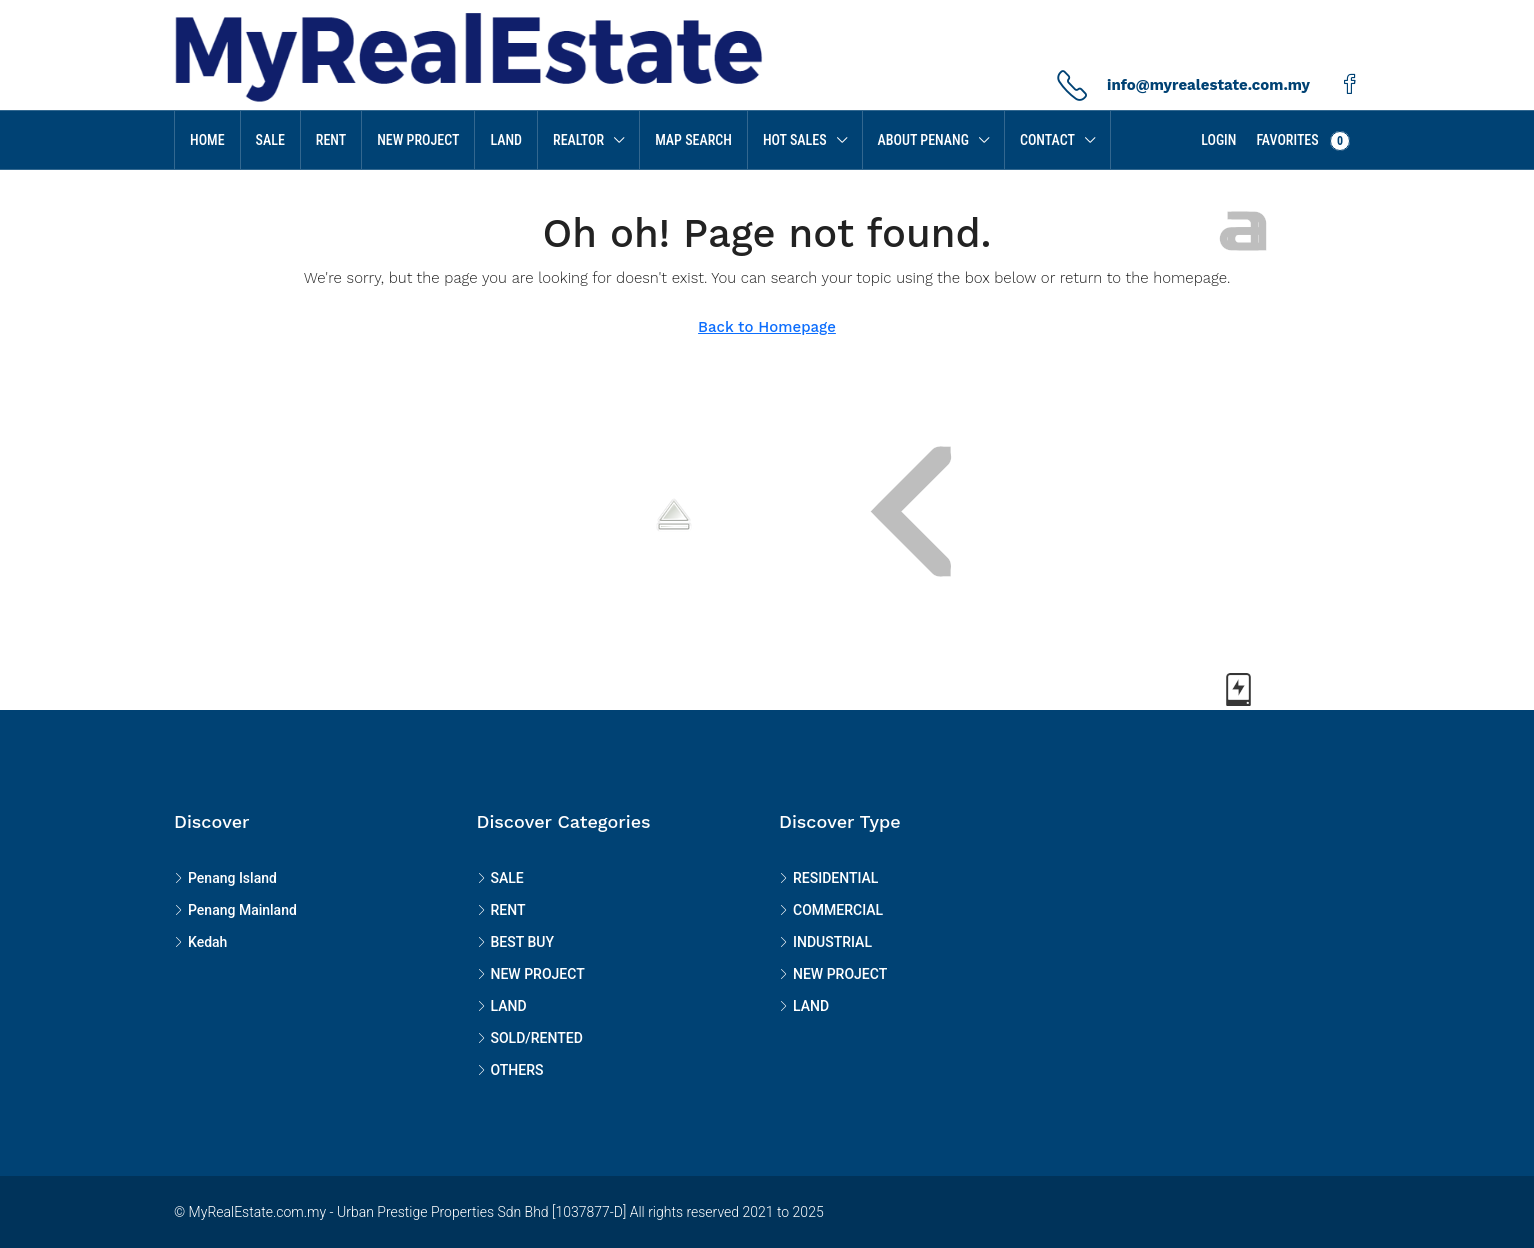 This screenshot has height=1248, width=1534. What do you see at coordinates (674, 516) in the screenshot?
I see `eject removable media or disc` at bounding box center [674, 516].